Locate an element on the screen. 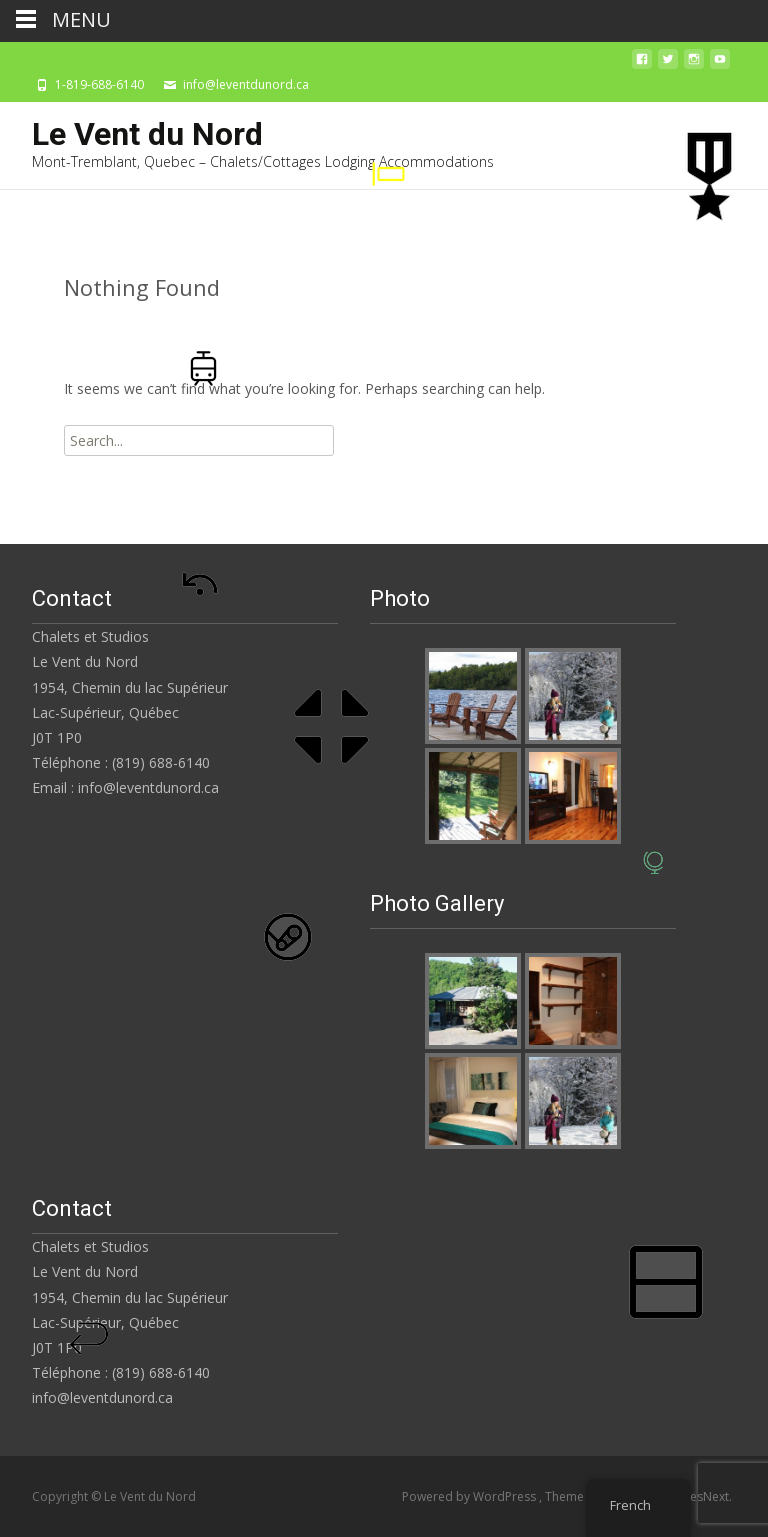  exit fullscreen mode is located at coordinates (331, 726).